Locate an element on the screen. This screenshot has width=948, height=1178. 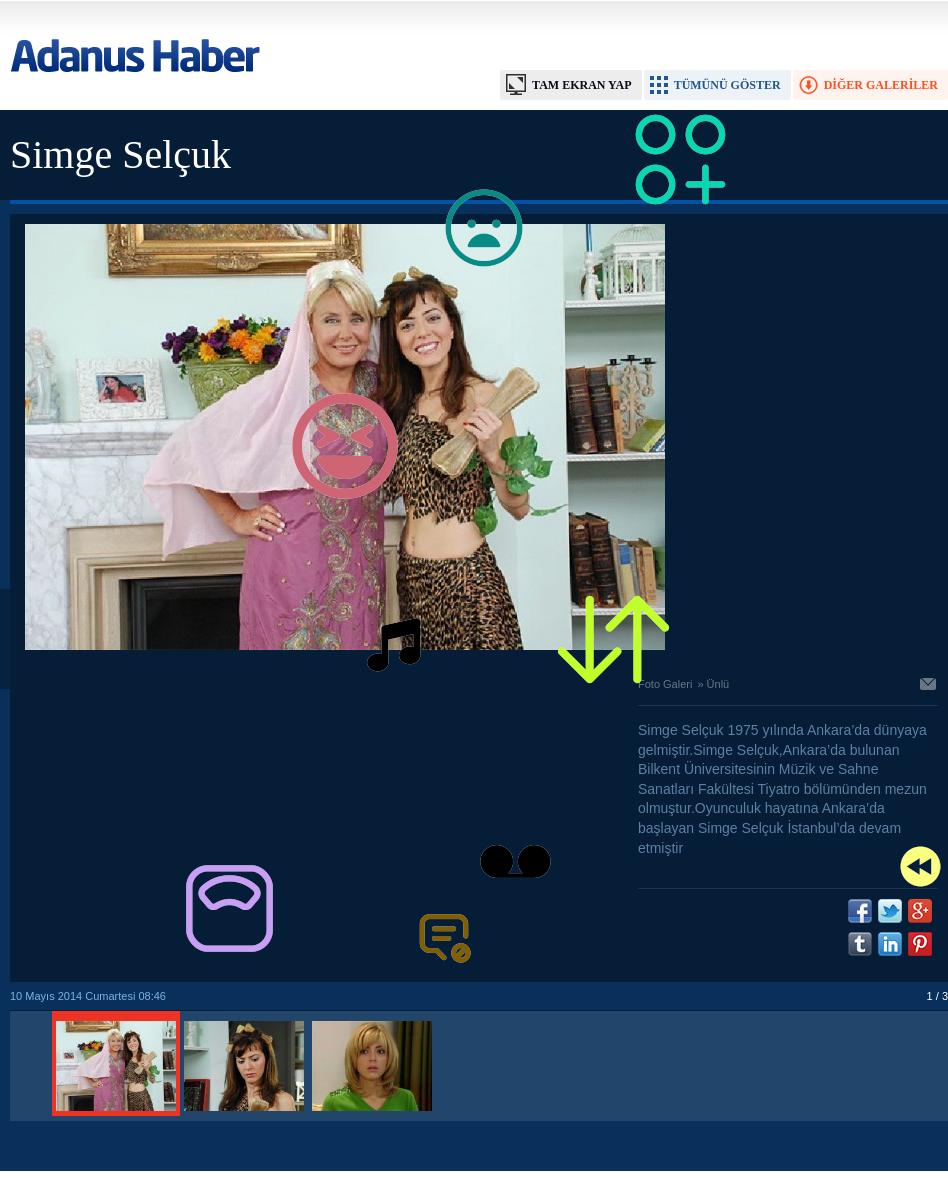
access music library or audio files is located at coordinates (395, 646).